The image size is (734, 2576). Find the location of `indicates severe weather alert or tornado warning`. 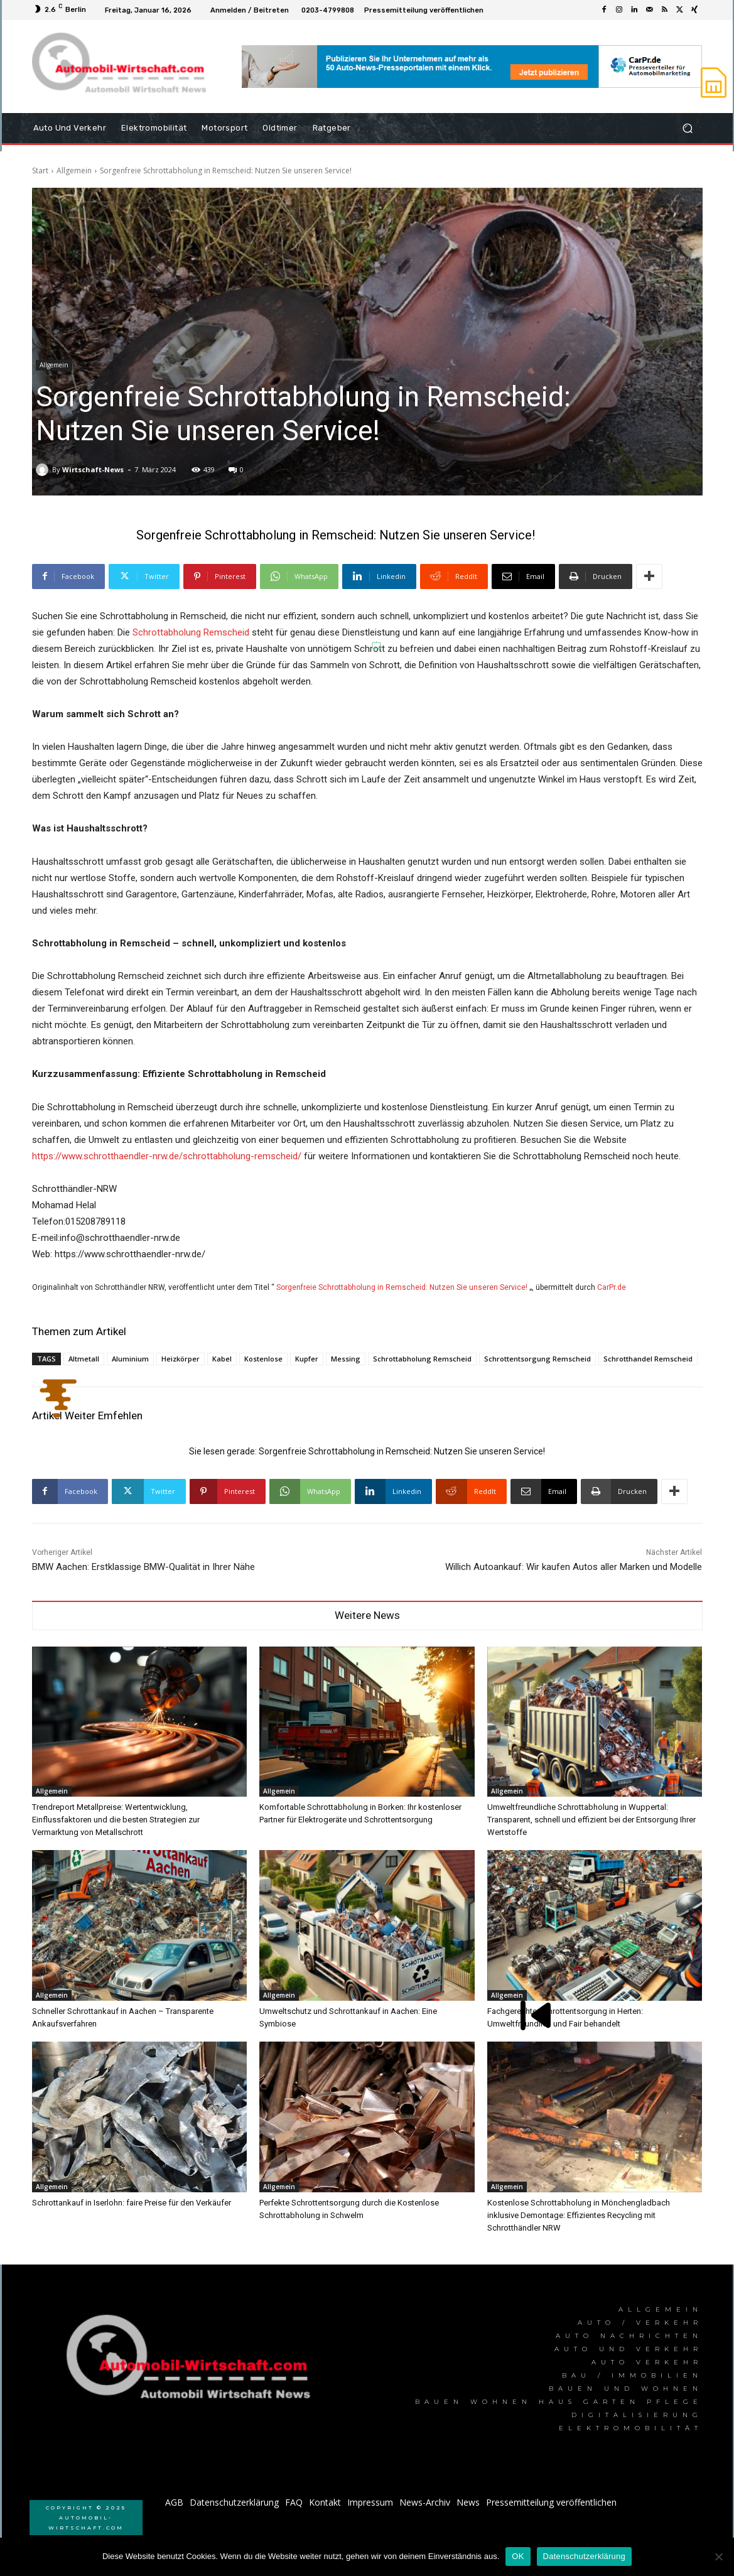

indicates severe weather alert or tornado warning is located at coordinates (57, 1397).